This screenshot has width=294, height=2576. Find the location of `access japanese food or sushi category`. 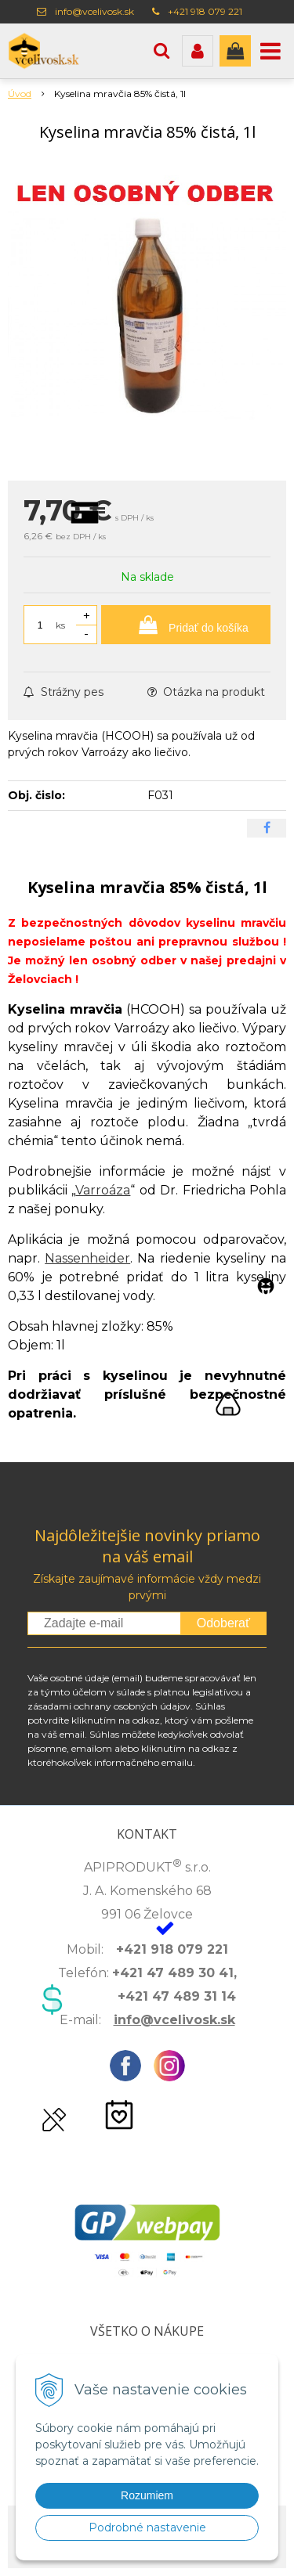

access japanese food or sushi category is located at coordinates (228, 1404).